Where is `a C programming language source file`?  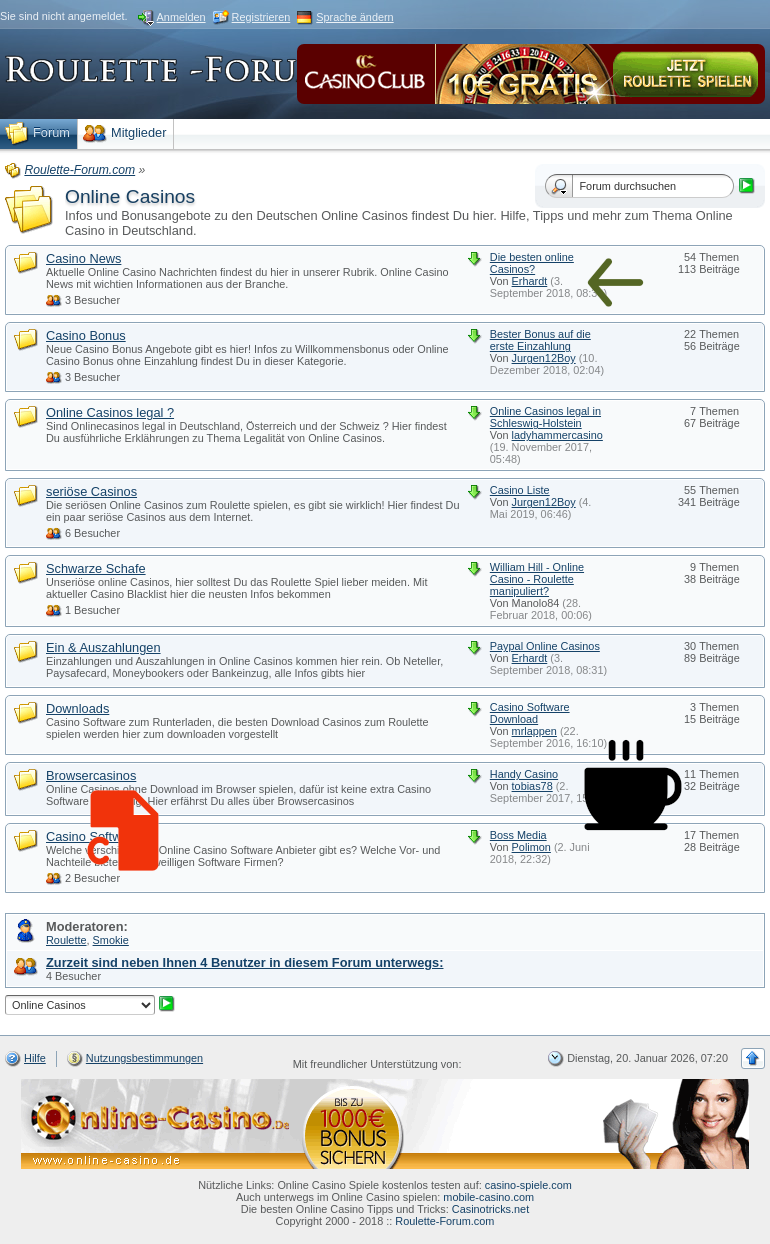 a C programming language source file is located at coordinates (124, 830).